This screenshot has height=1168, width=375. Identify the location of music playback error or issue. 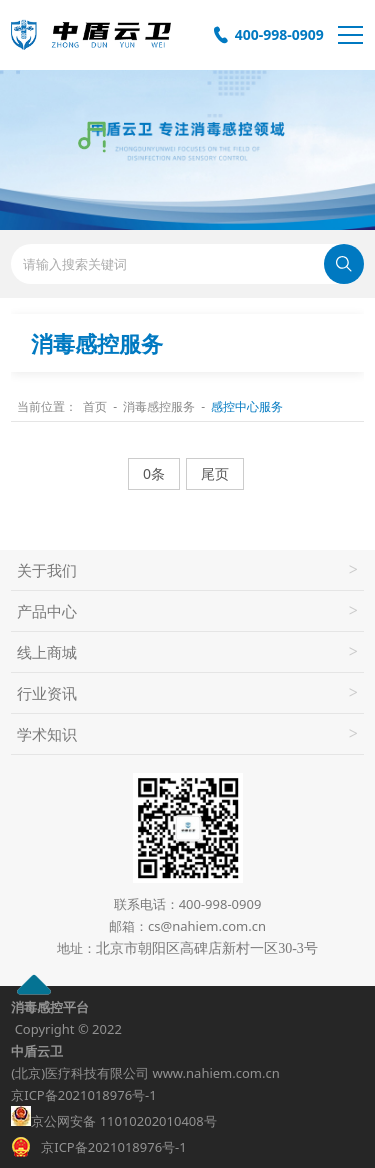
(93, 135).